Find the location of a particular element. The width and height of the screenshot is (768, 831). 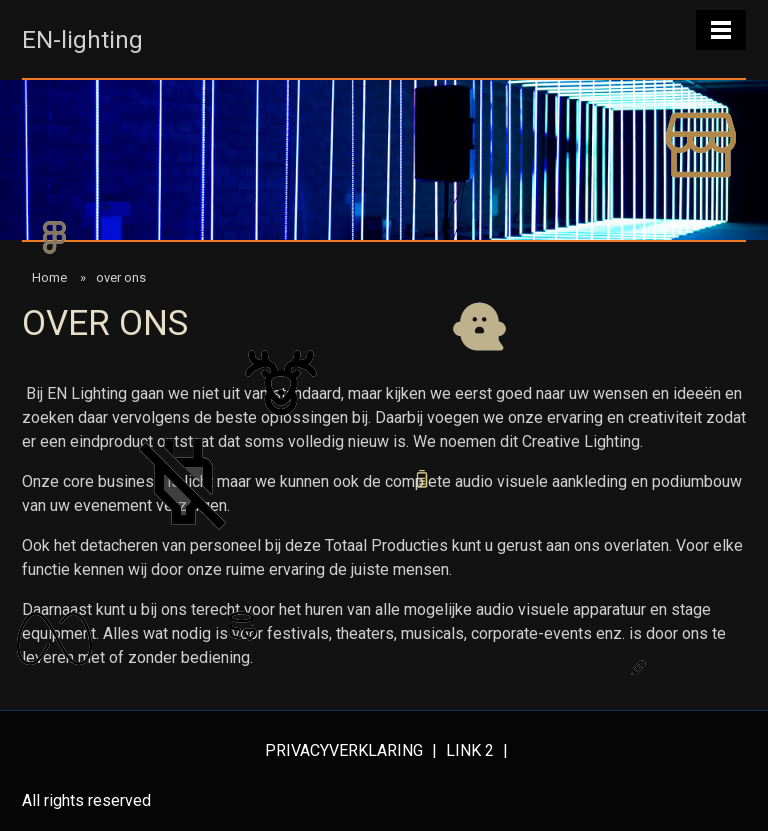

indicates high battery level is located at coordinates (422, 479).